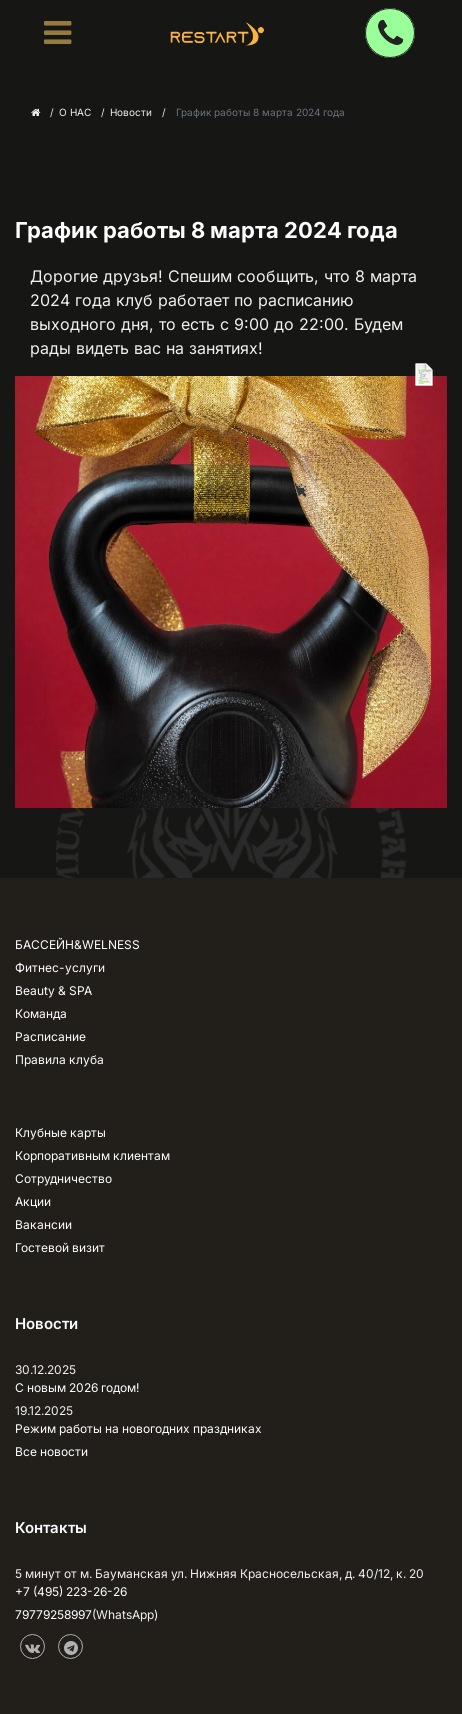 The width and height of the screenshot is (462, 1714). What do you see at coordinates (424, 375) in the screenshot?
I see `a COBOL source code file` at bounding box center [424, 375].